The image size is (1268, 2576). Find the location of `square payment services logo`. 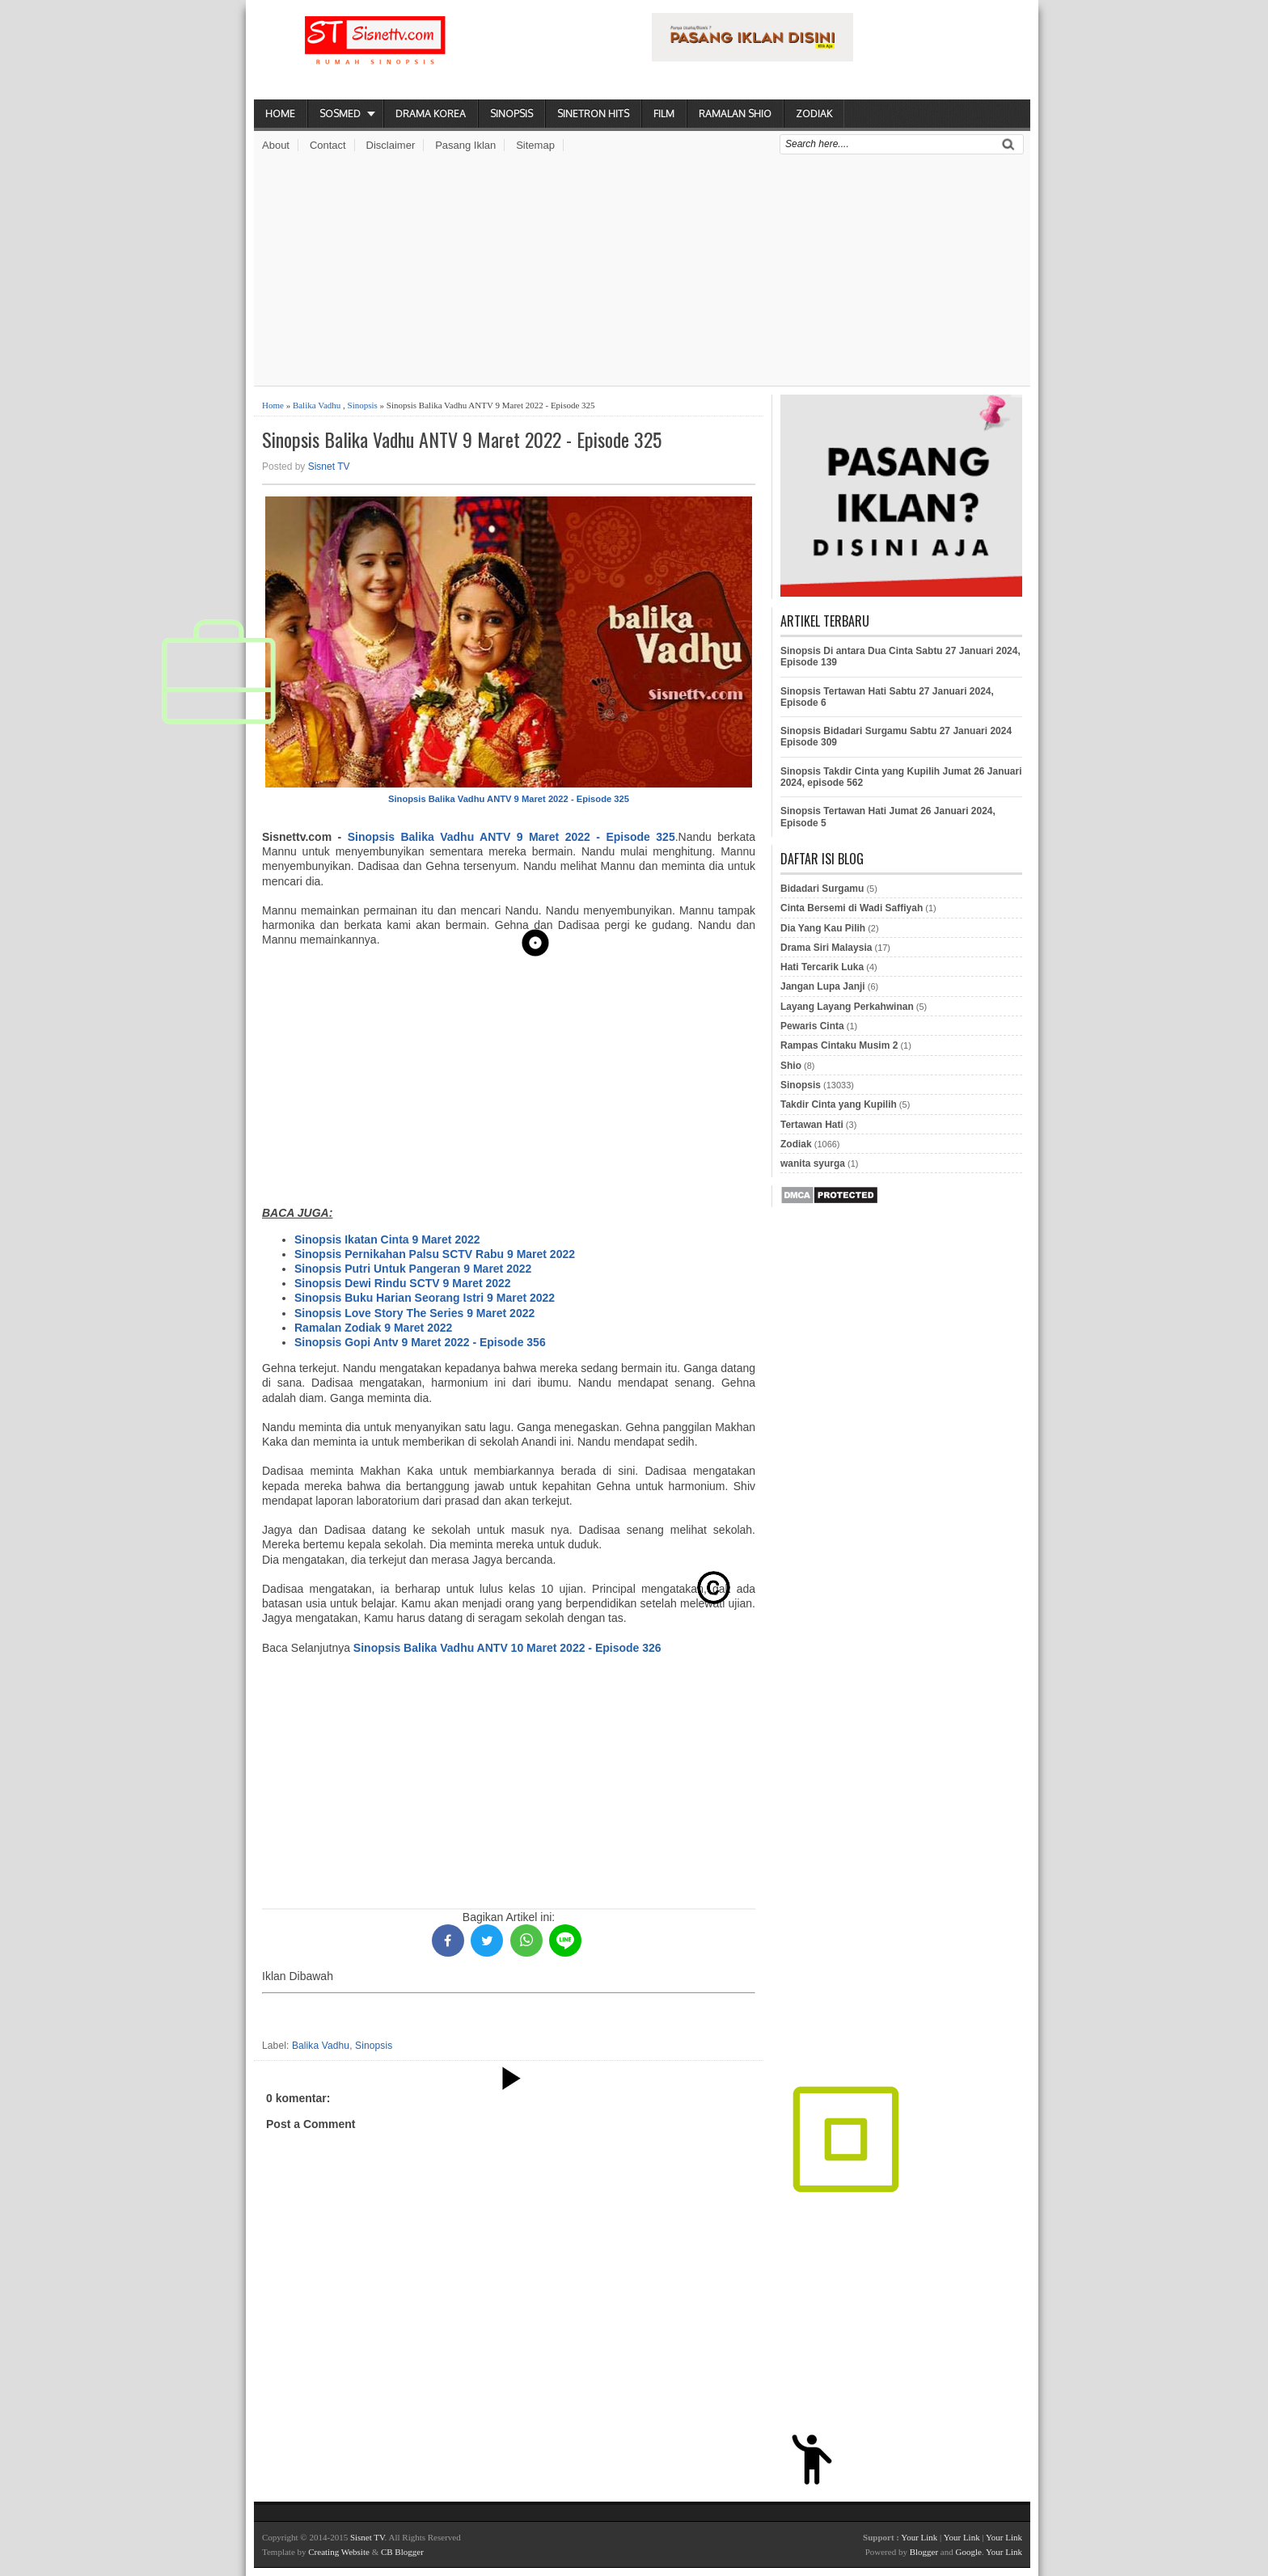

square payment services logo is located at coordinates (846, 2139).